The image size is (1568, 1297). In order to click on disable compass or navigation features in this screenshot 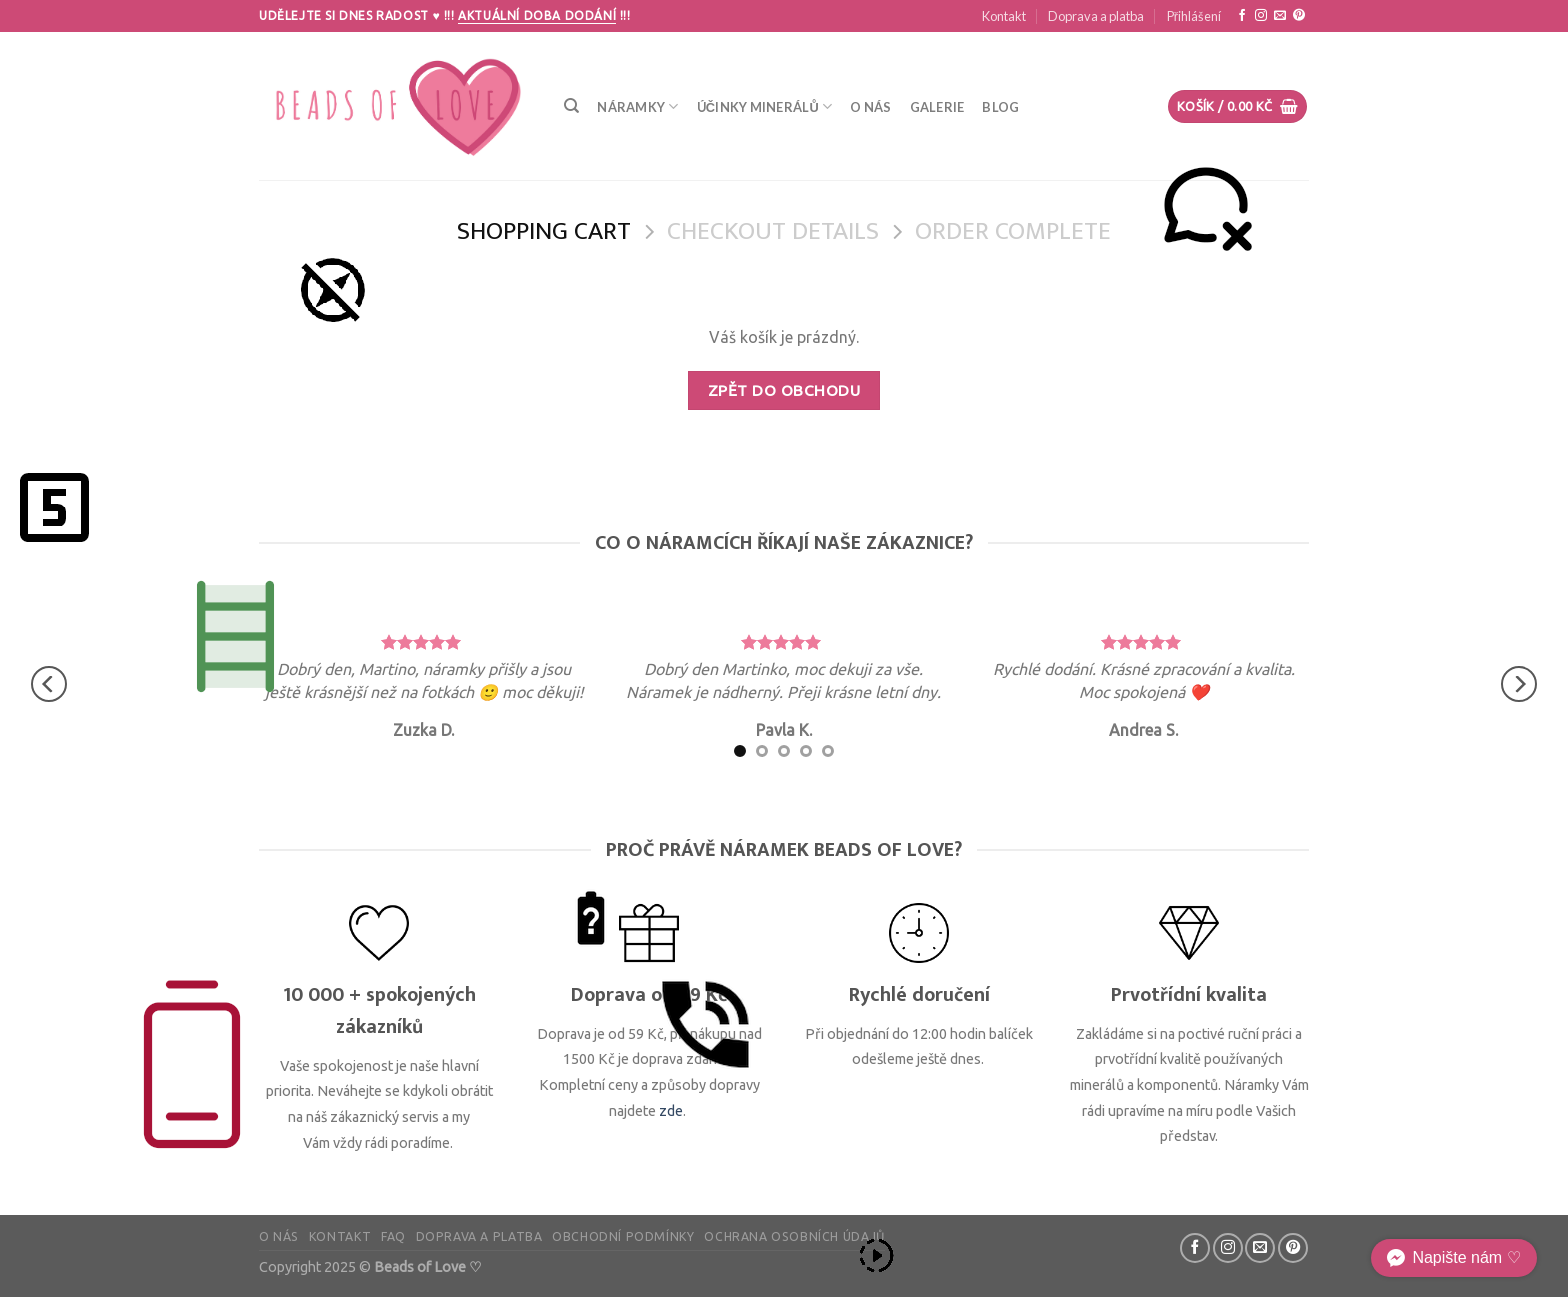, I will do `click(333, 290)`.